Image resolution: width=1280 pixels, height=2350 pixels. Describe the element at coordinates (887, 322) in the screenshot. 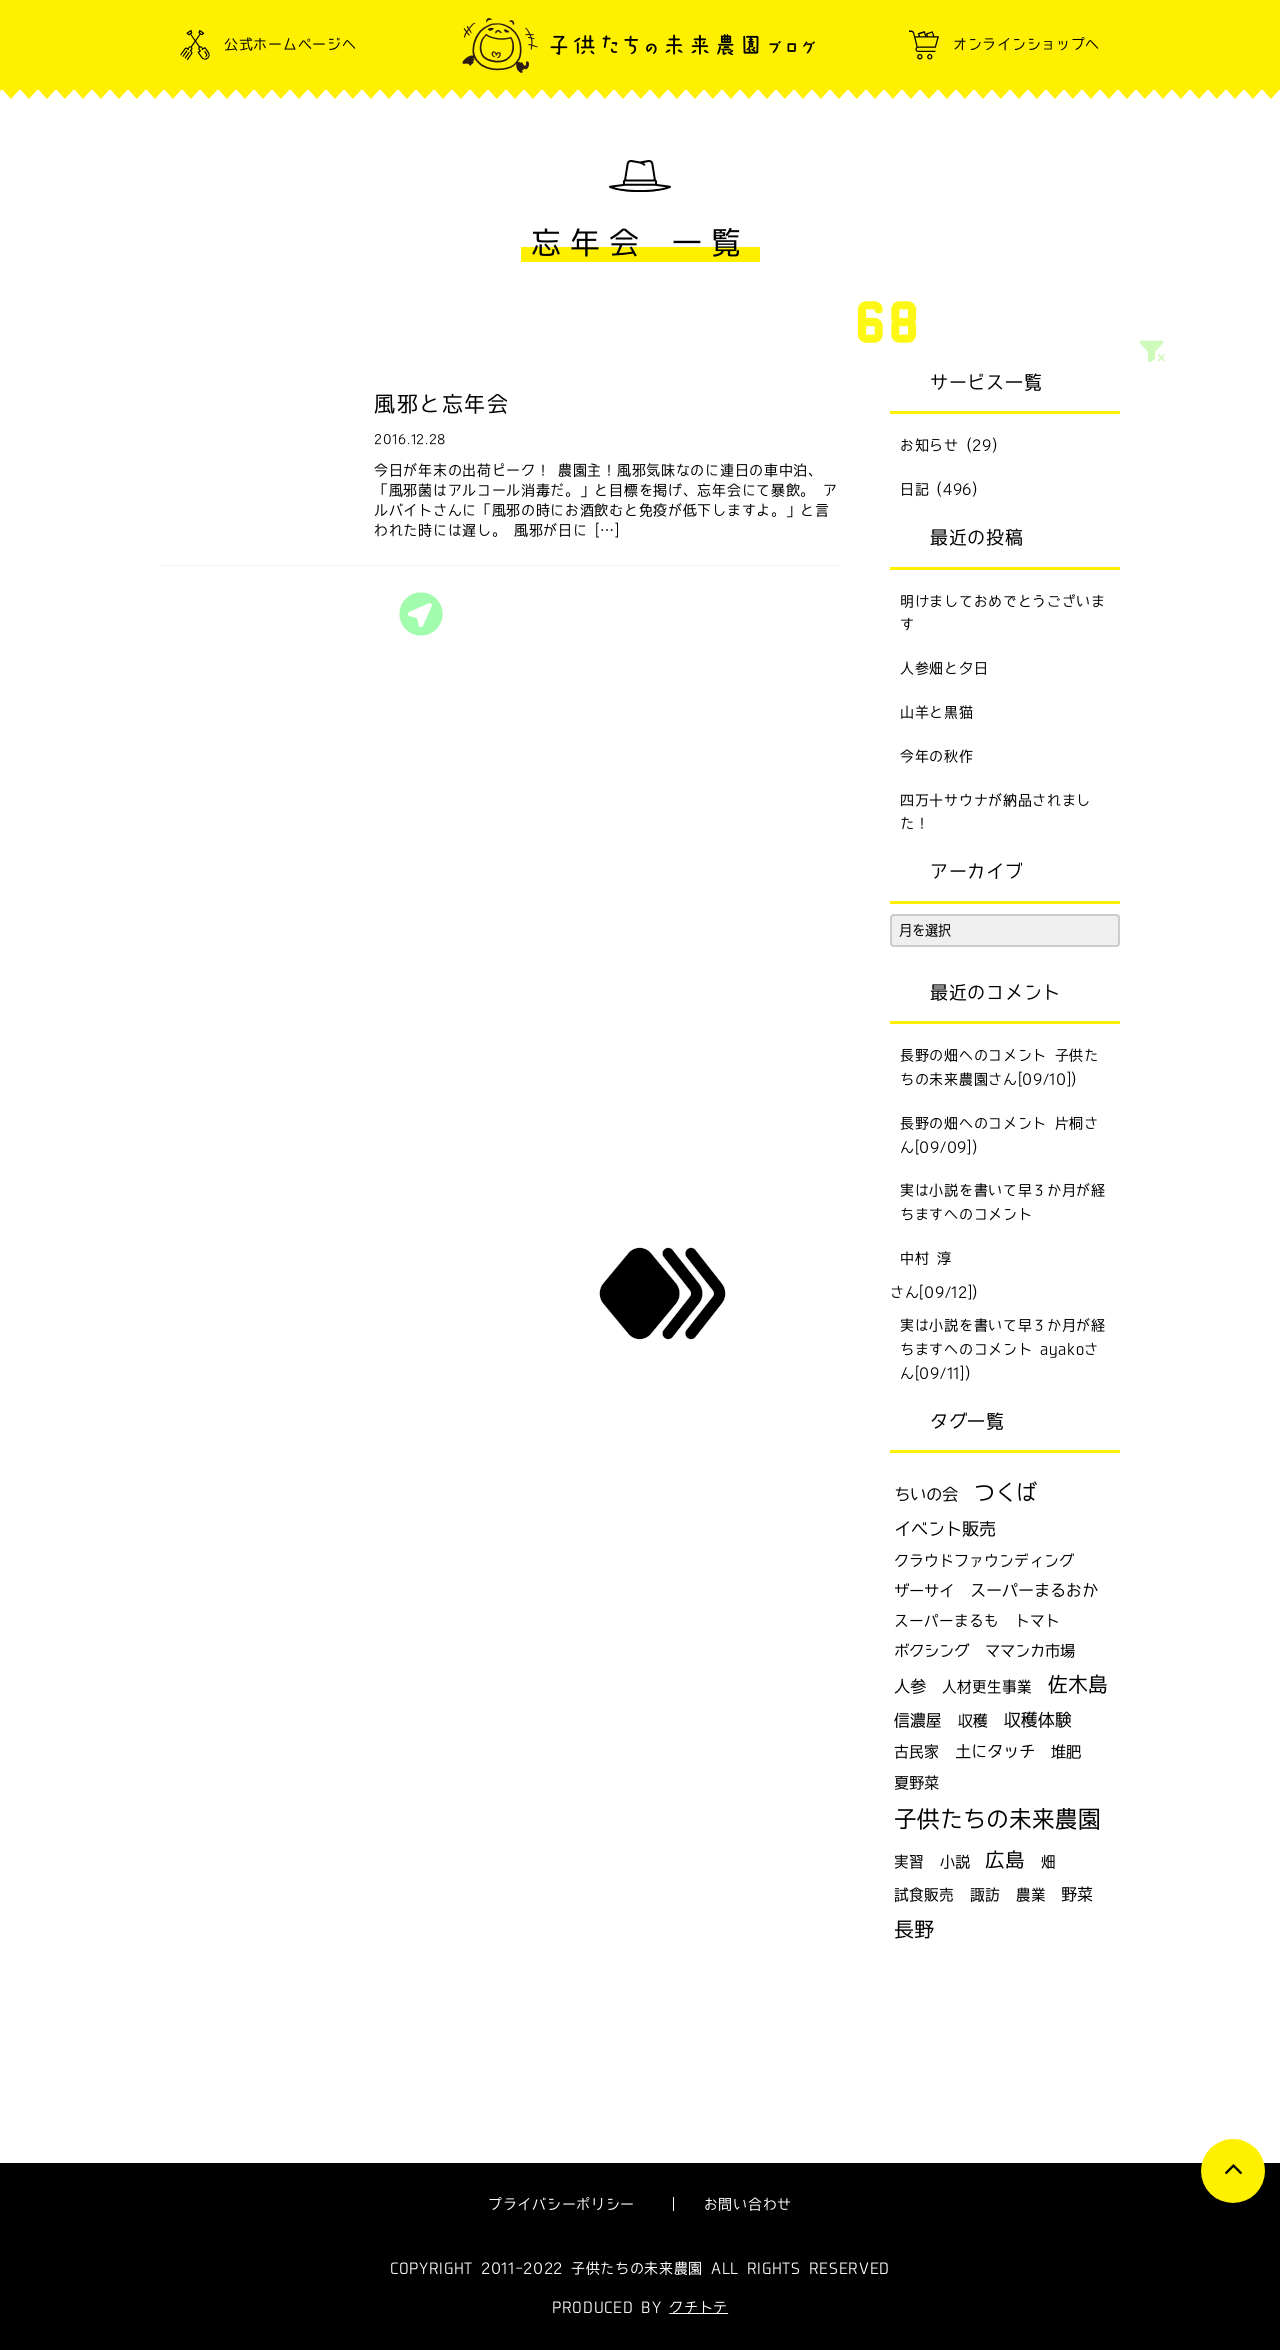

I see `displays the number 68 as a label or count indicator` at that location.